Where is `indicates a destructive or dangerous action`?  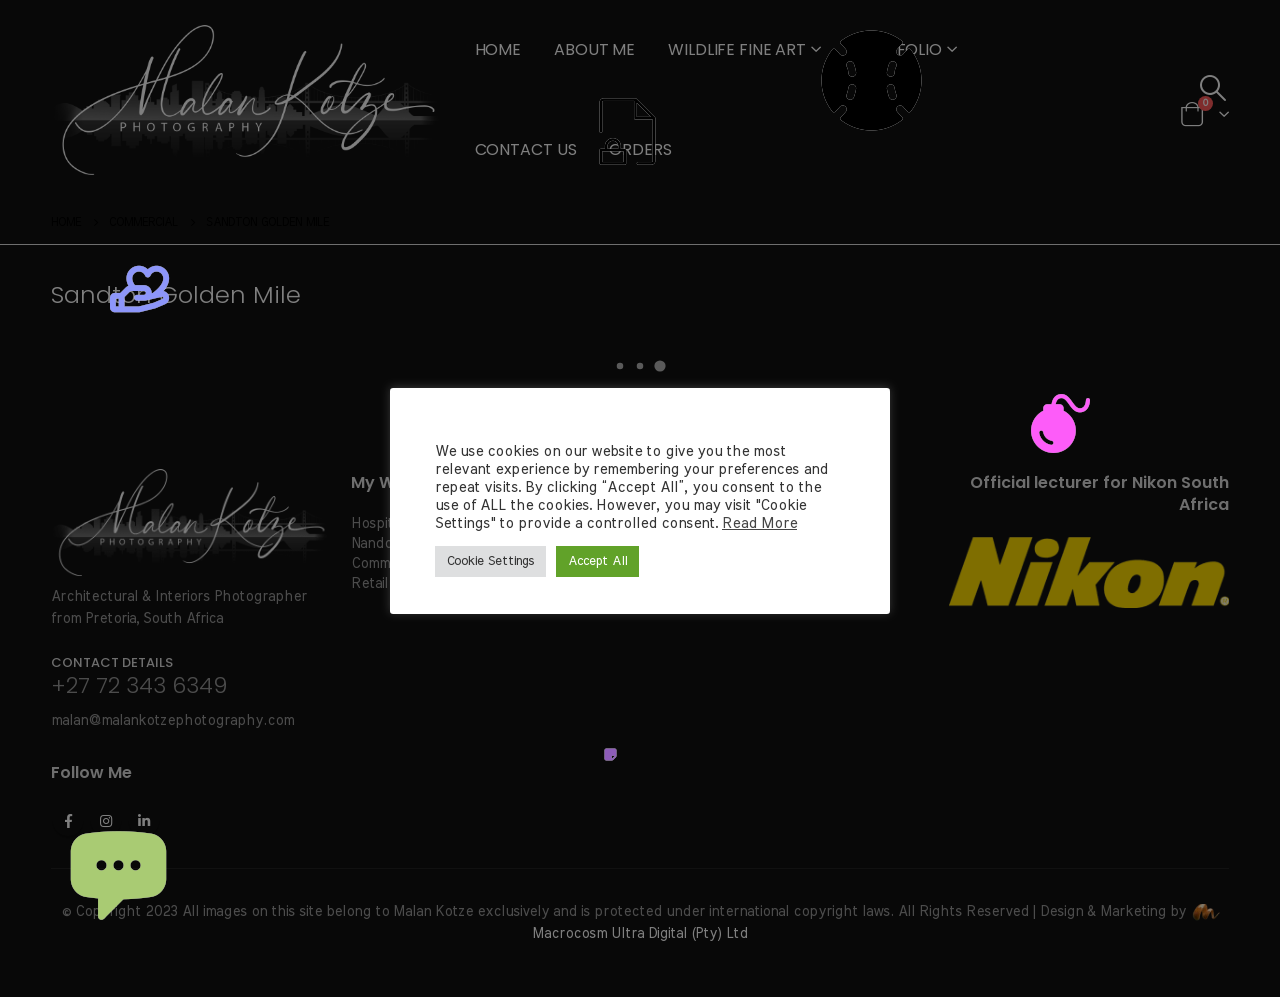 indicates a destructive or dangerous action is located at coordinates (1057, 422).